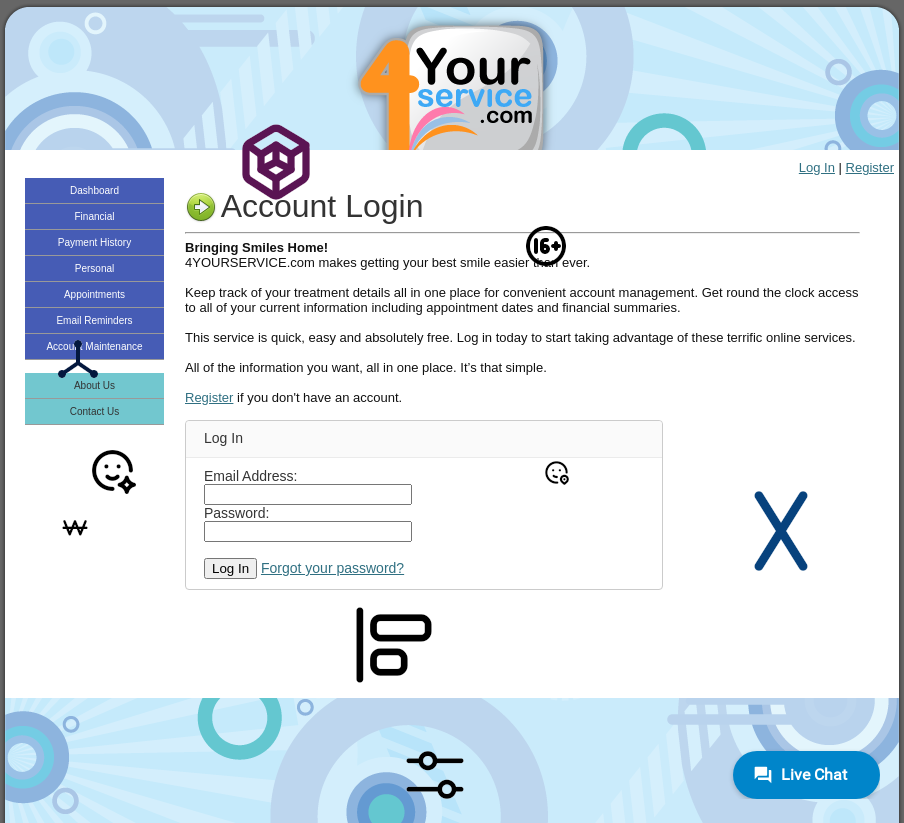 This screenshot has height=823, width=904. Describe the element at coordinates (435, 775) in the screenshot. I see `adjust settings or preferences` at that location.